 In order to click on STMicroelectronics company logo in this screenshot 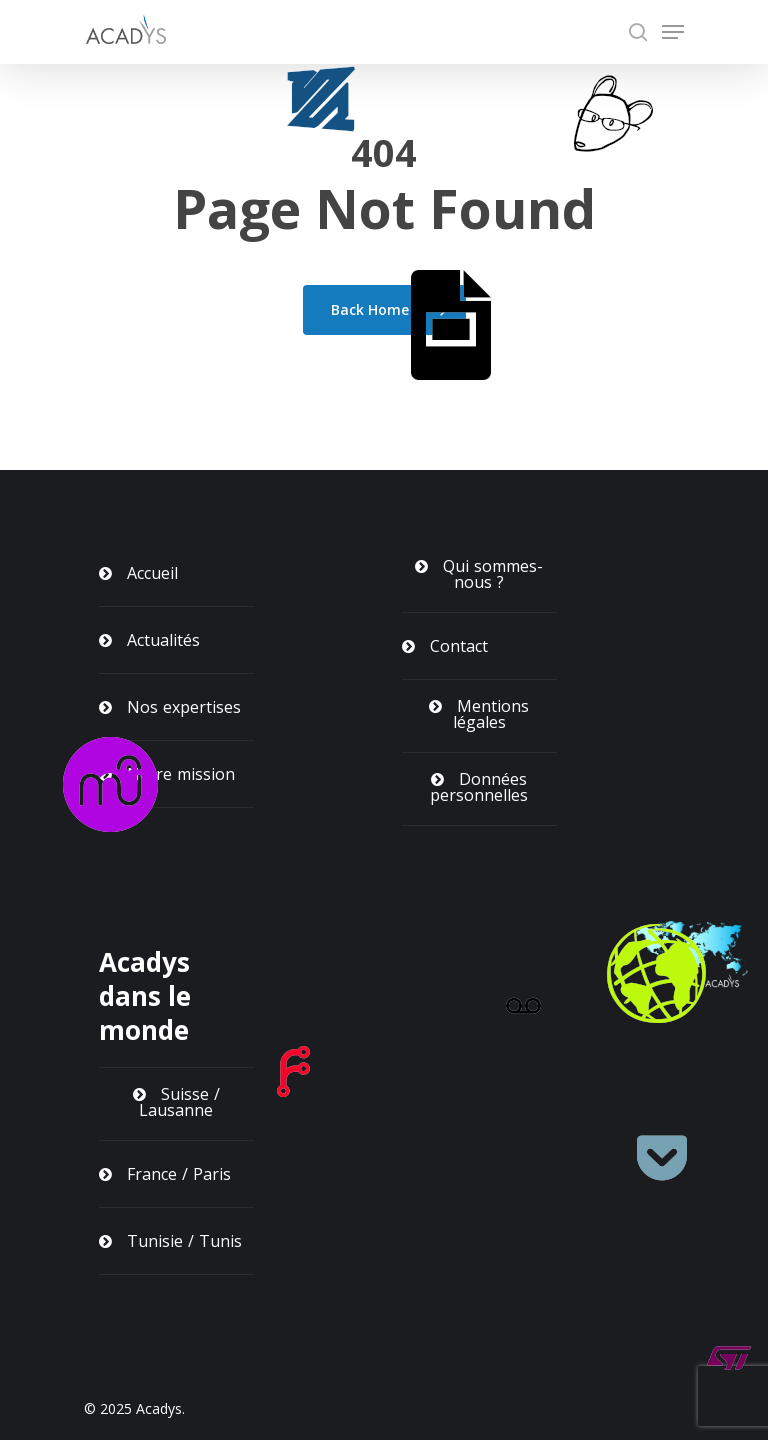, I will do `click(729, 1358)`.